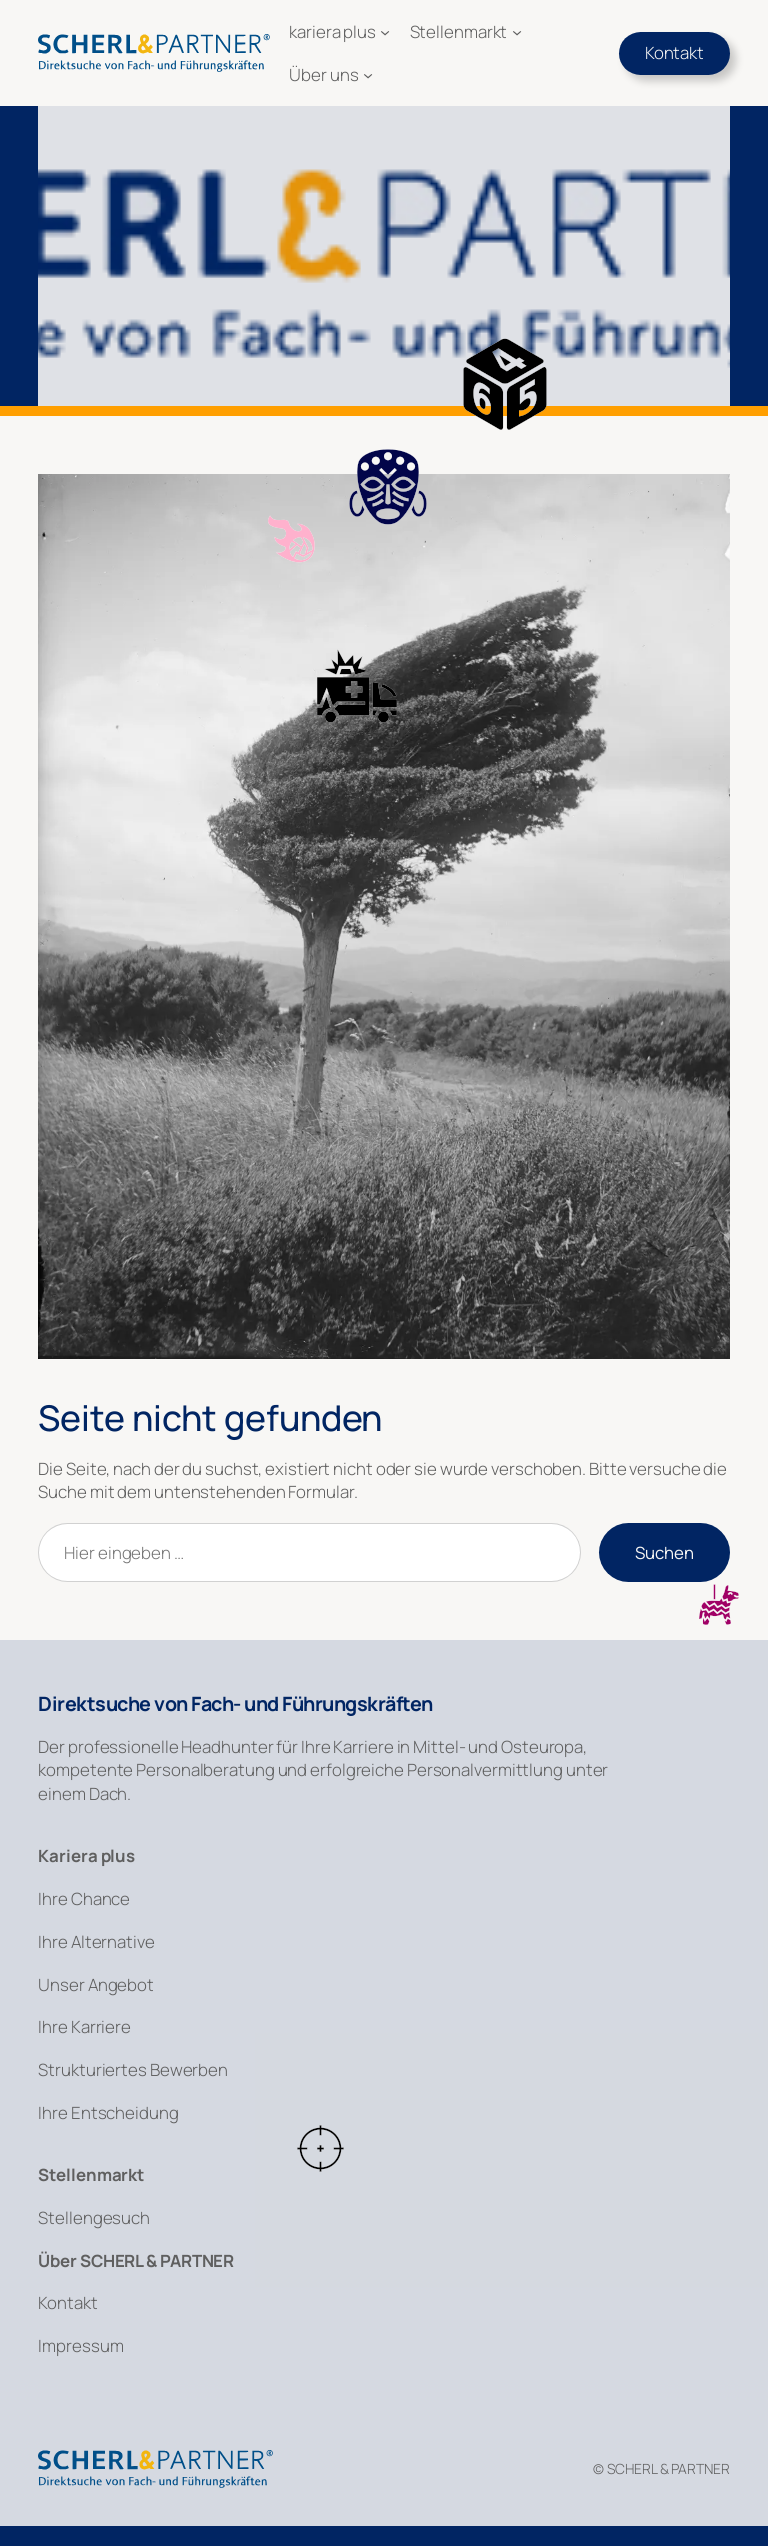 The width and height of the screenshot is (768, 2546). What do you see at coordinates (388, 487) in the screenshot?
I see `access tribal or cultural game content` at bounding box center [388, 487].